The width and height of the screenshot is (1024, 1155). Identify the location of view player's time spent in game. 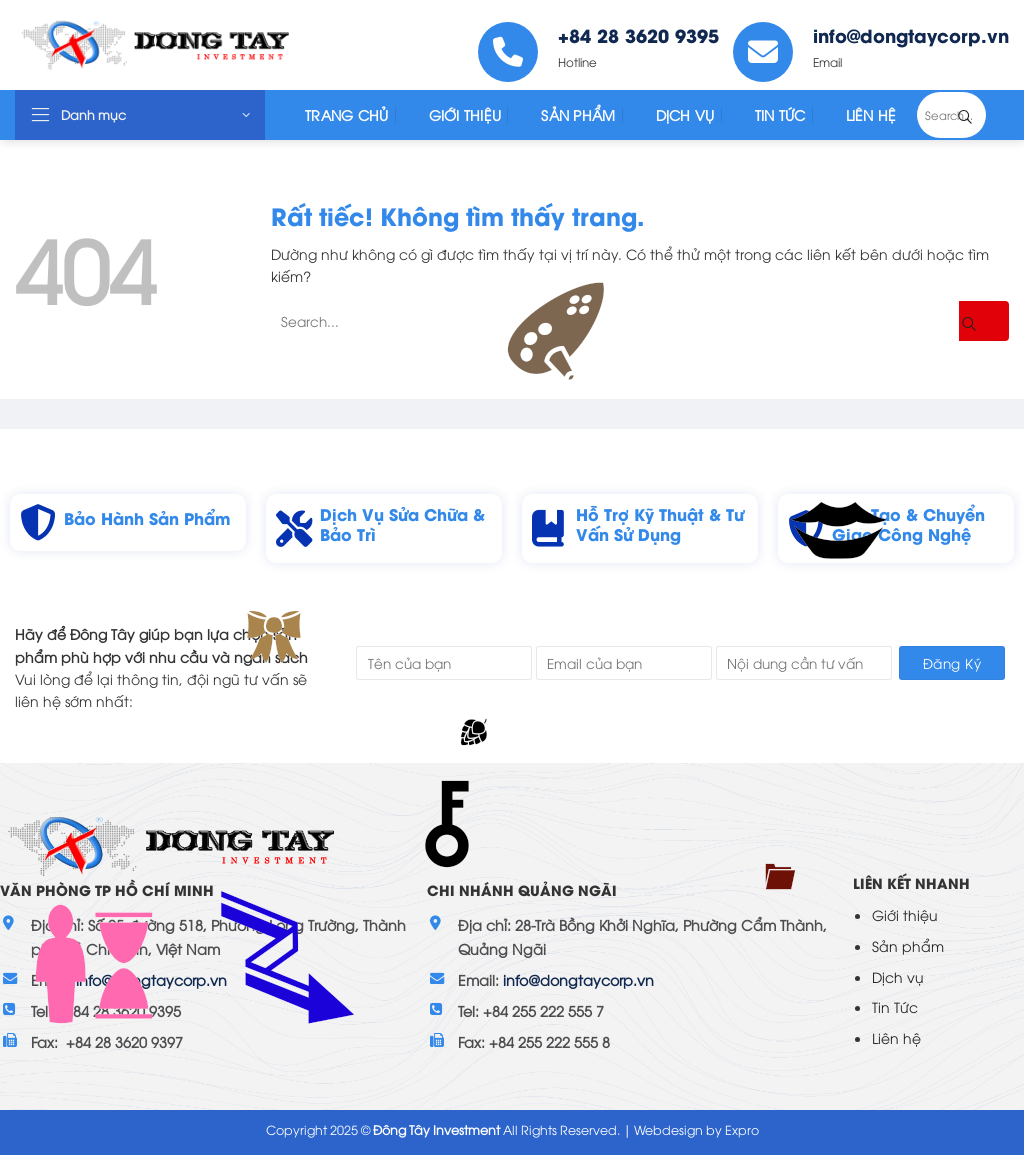
(94, 964).